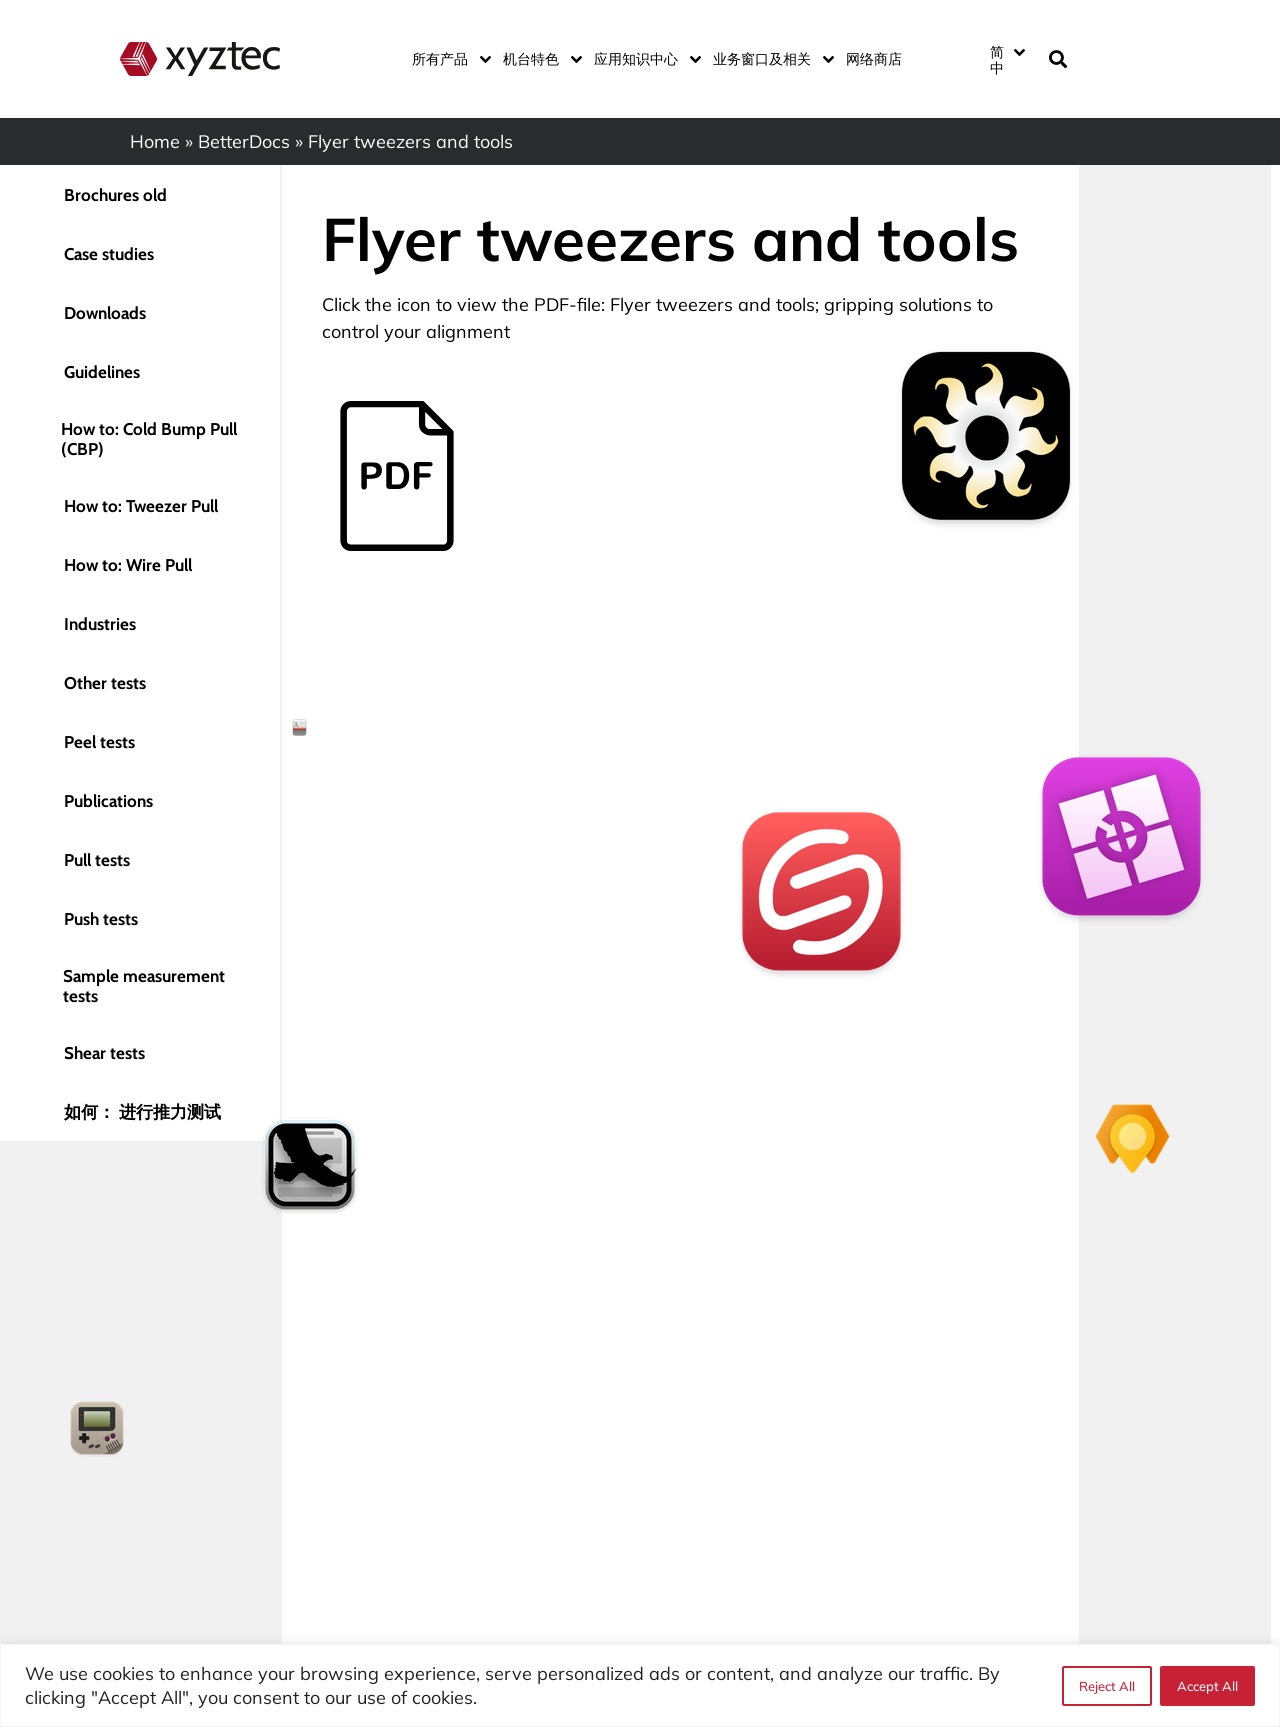  I want to click on open wallstreet control app, so click(1121, 836).